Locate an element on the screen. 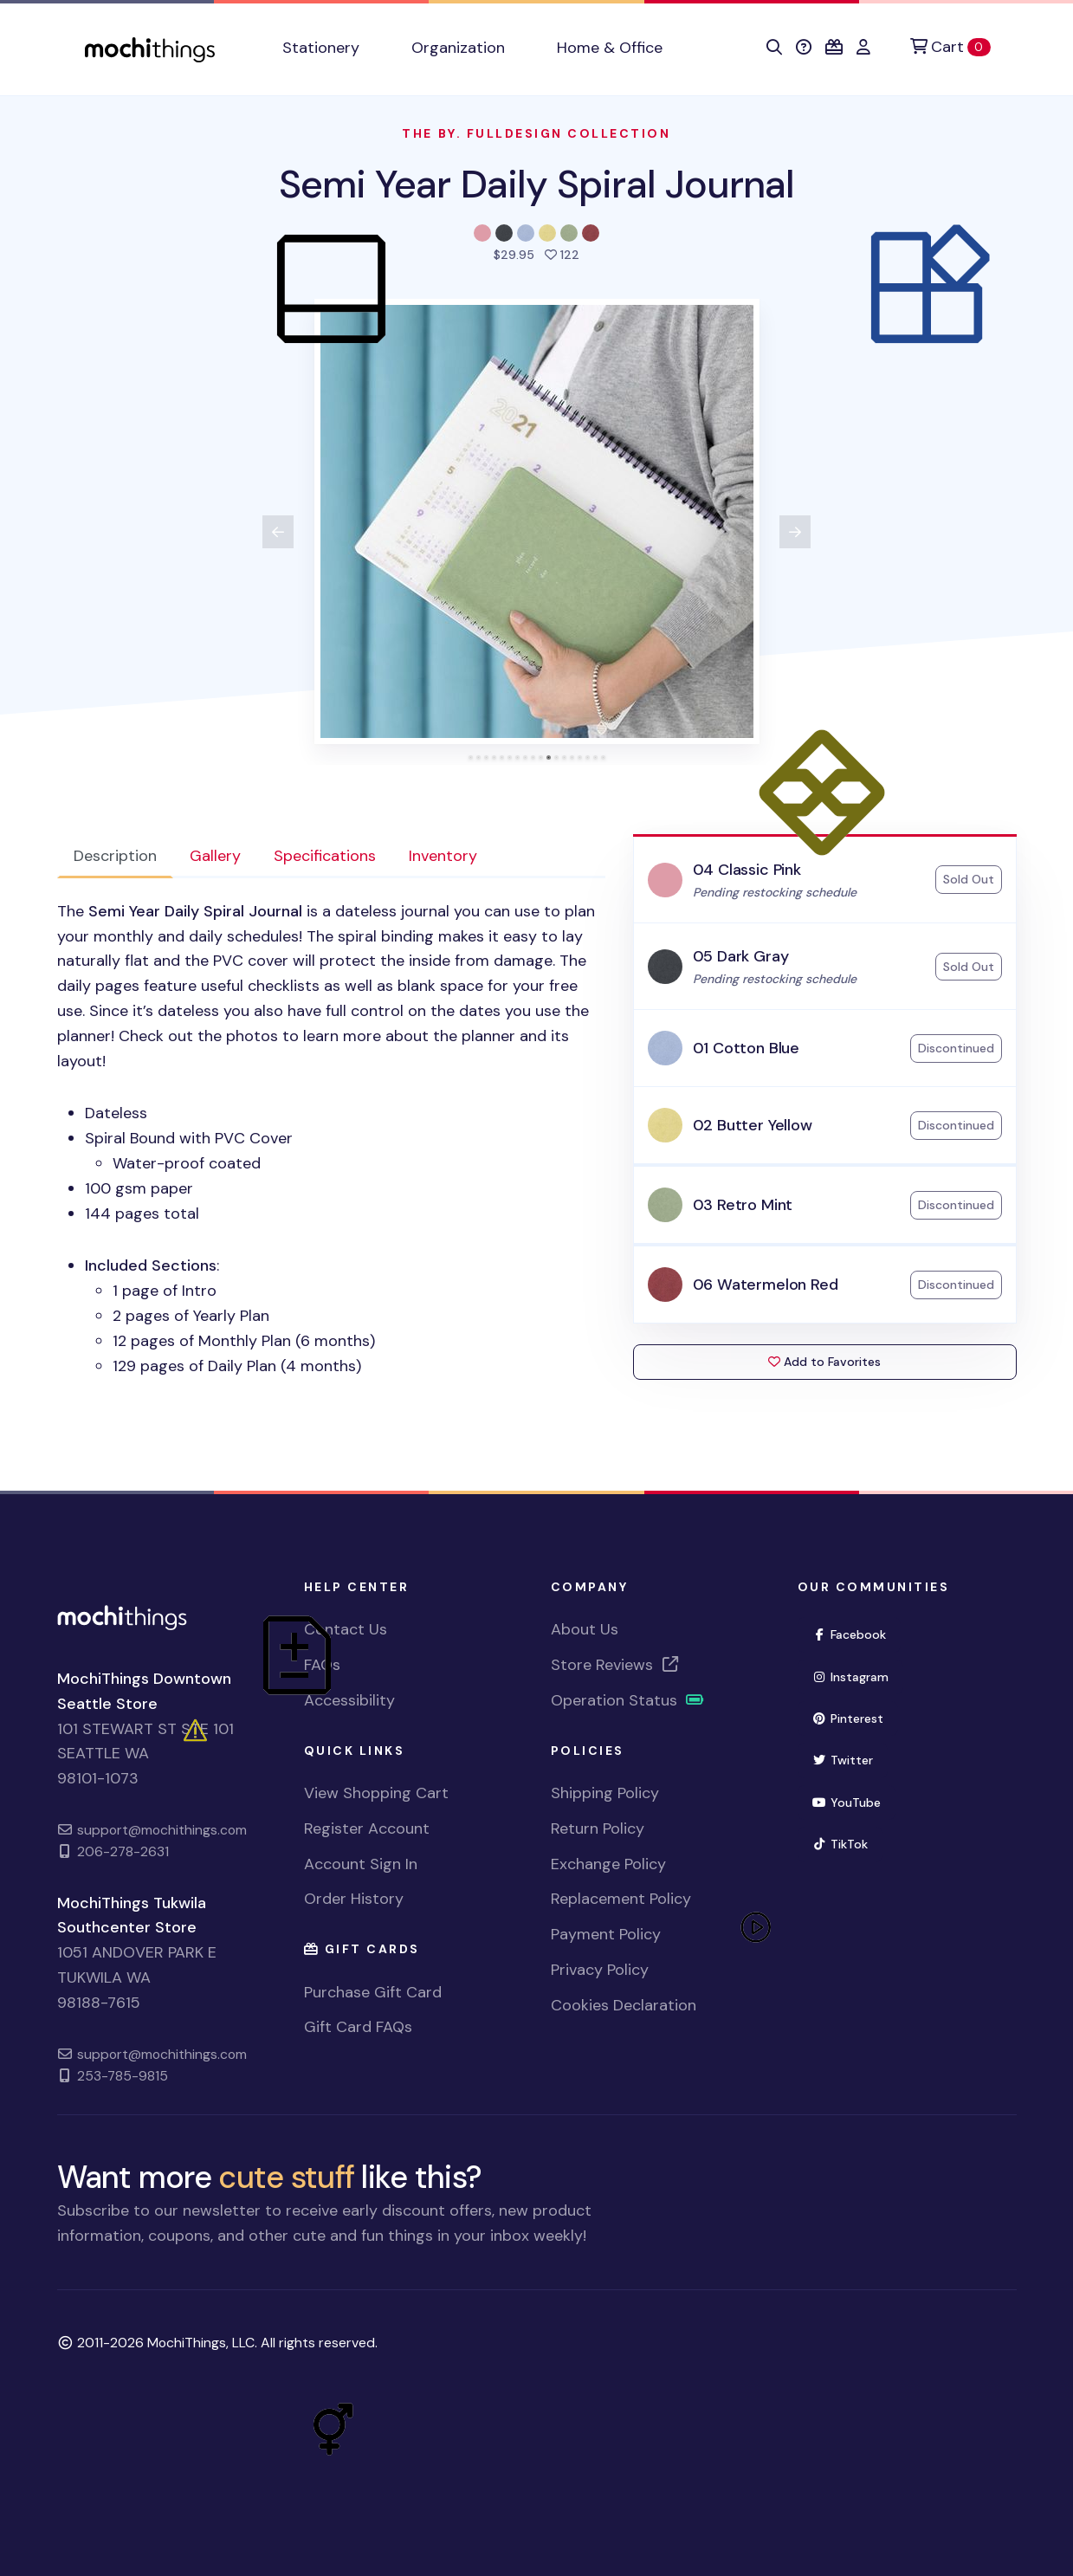 This screenshot has width=1073, height=2576. pay with Pix instant payment system is located at coordinates (822, 793).